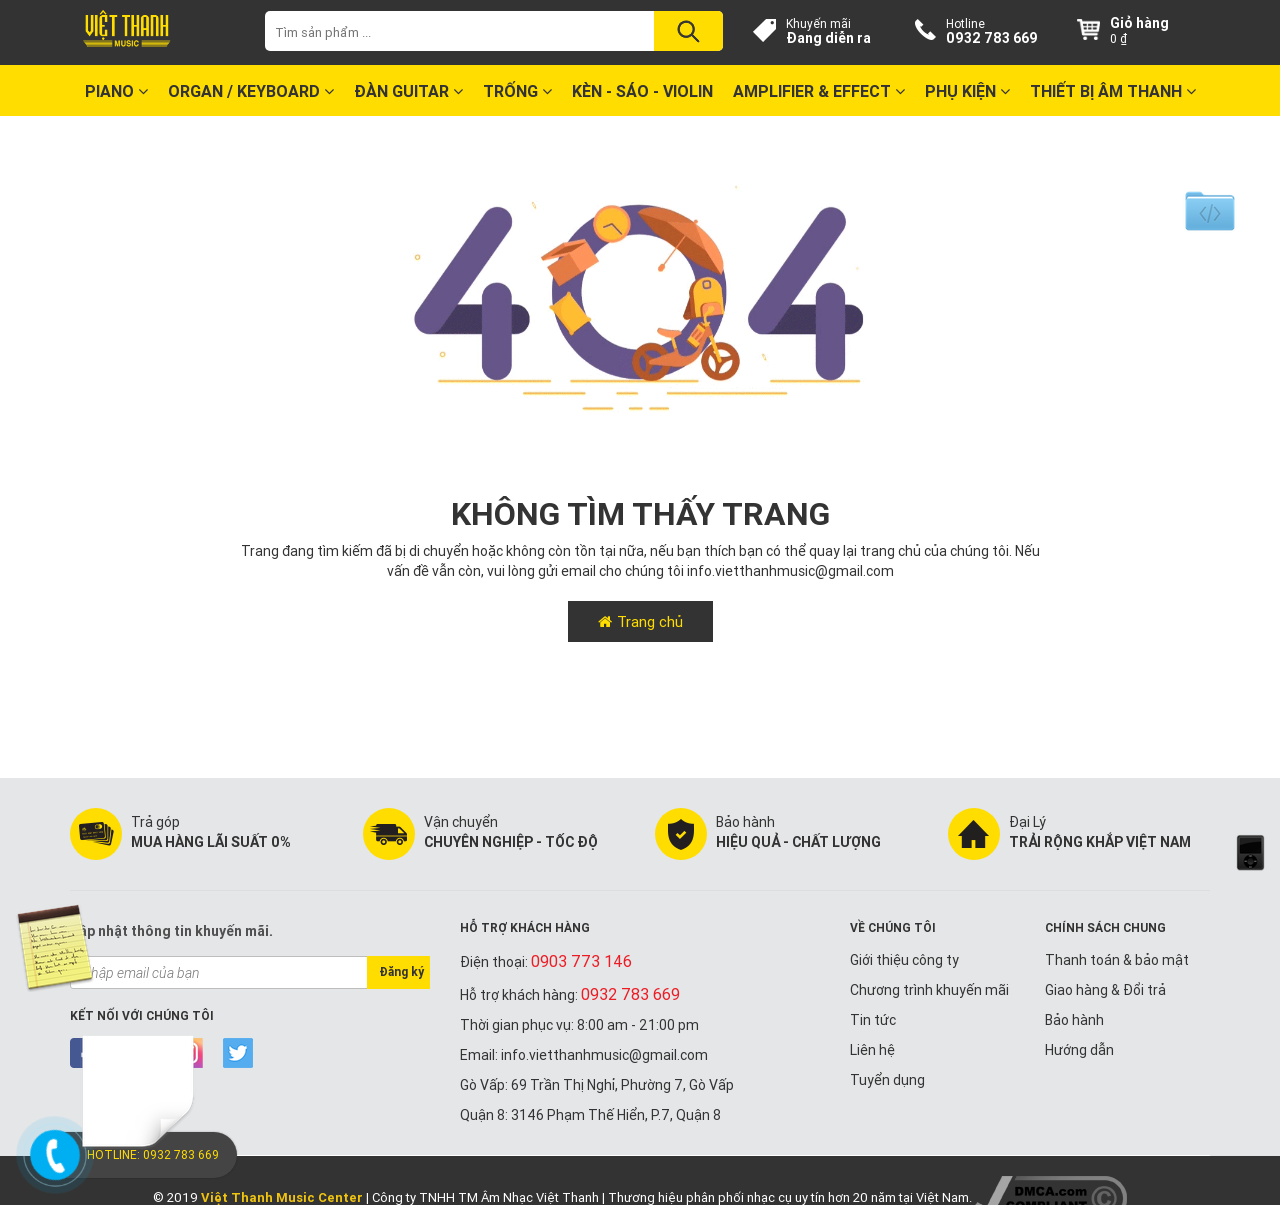 This screenshot has width=1280, height=1205. What do you see at coordinates (138, 1094) in the screenshot?
I see `unknown or unrecognized clipping file type` at bounding box center [138, 1094].